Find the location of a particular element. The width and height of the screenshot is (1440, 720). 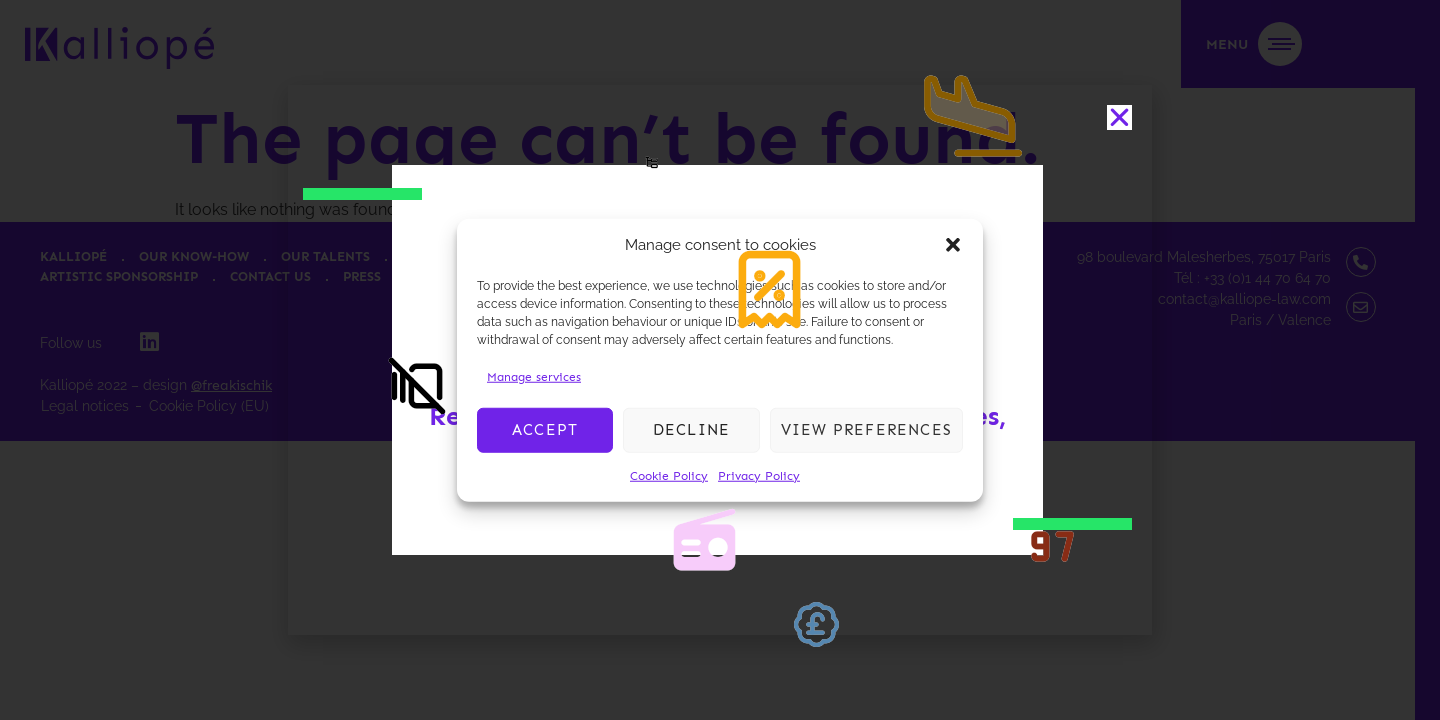

displays the number 97 as a badge or counter is located at coordinates (1052, 546).